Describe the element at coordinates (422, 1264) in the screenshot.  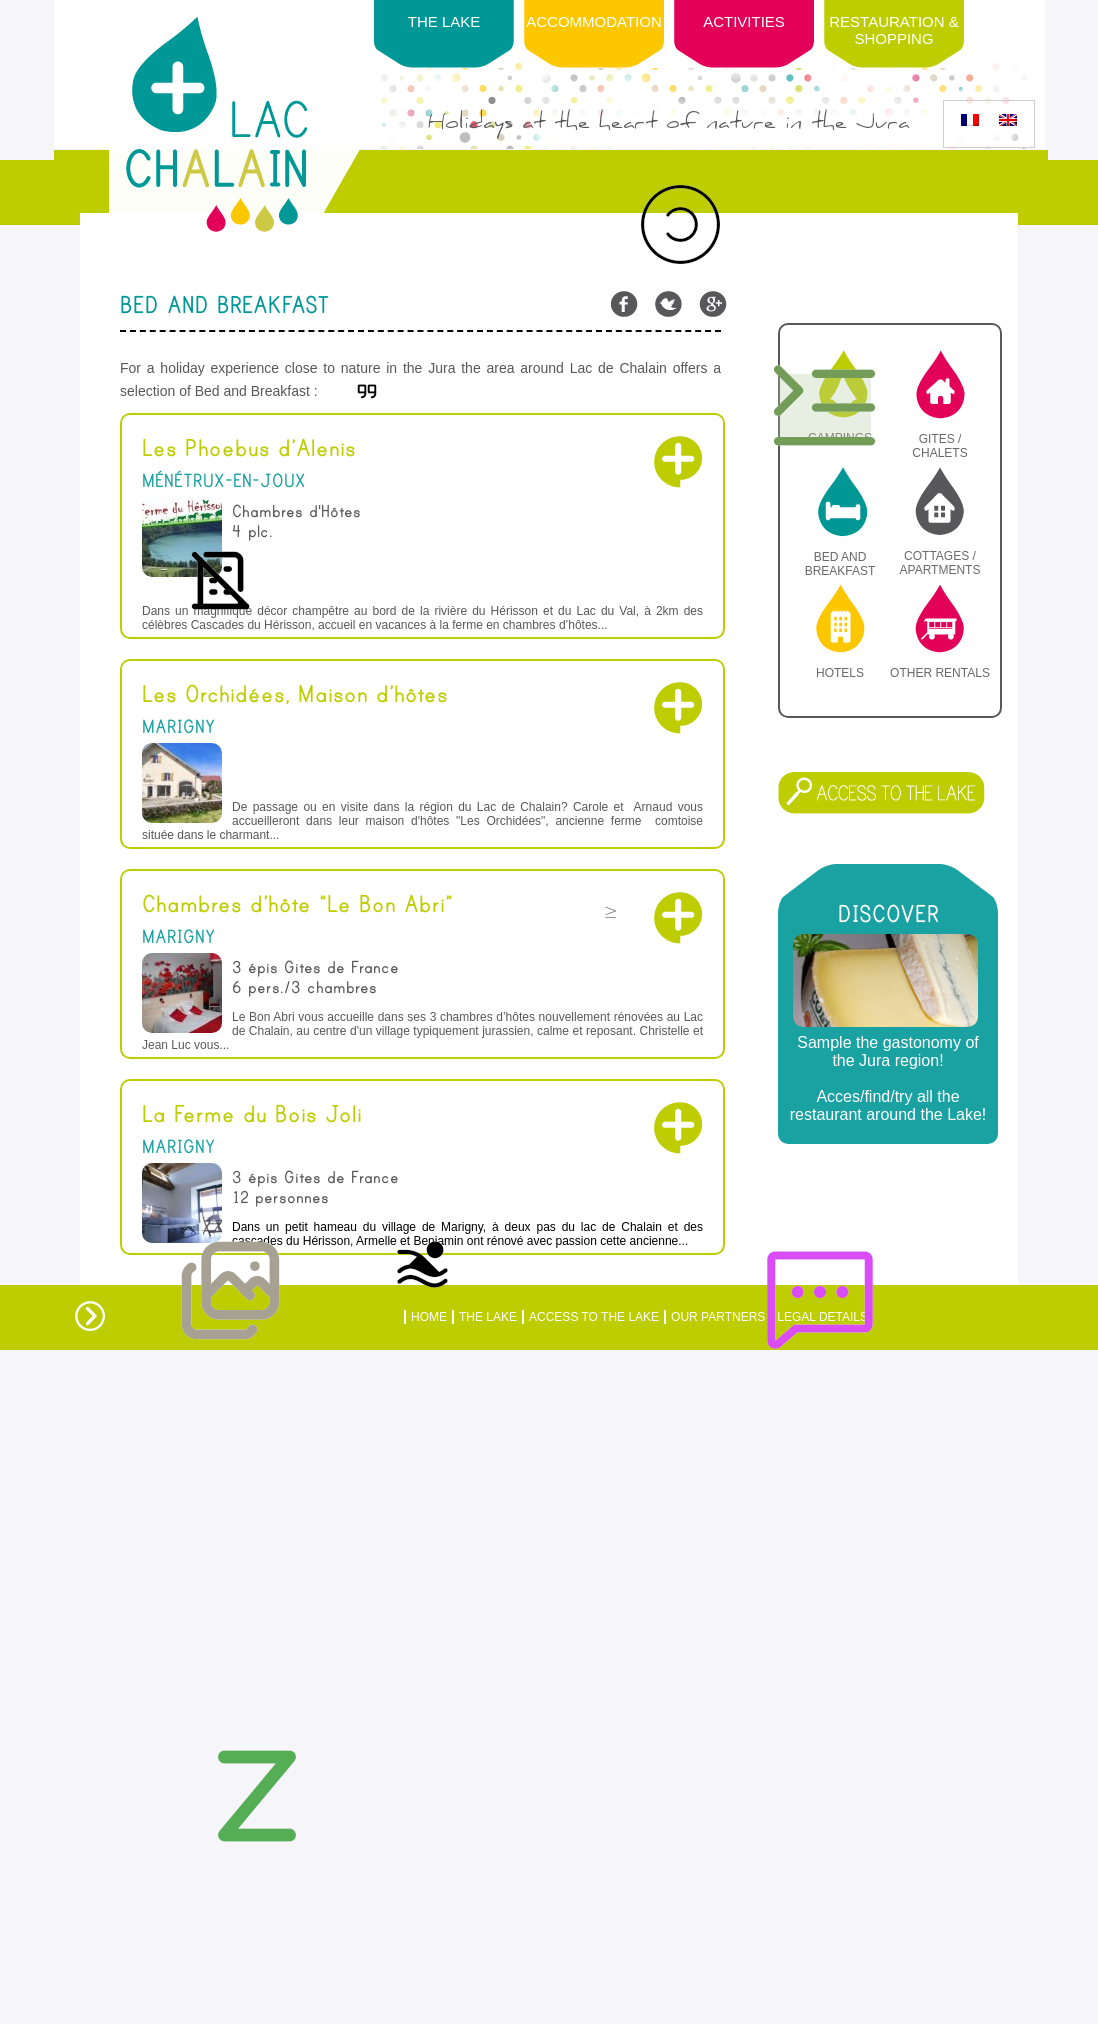
I see `access swimming pool or aquatic facilities` at that location.